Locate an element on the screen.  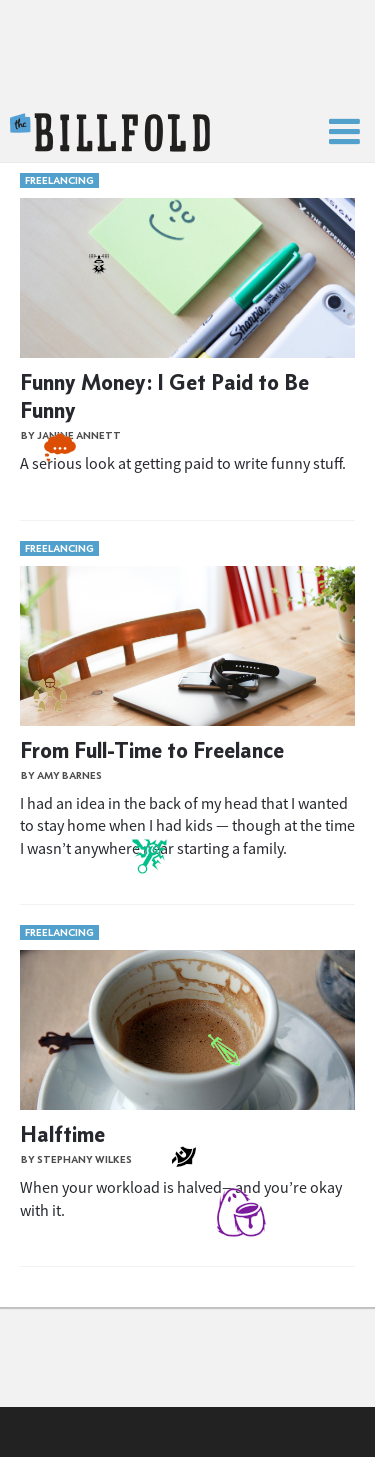
access satellite communication features is located at coordinates (99, 264).